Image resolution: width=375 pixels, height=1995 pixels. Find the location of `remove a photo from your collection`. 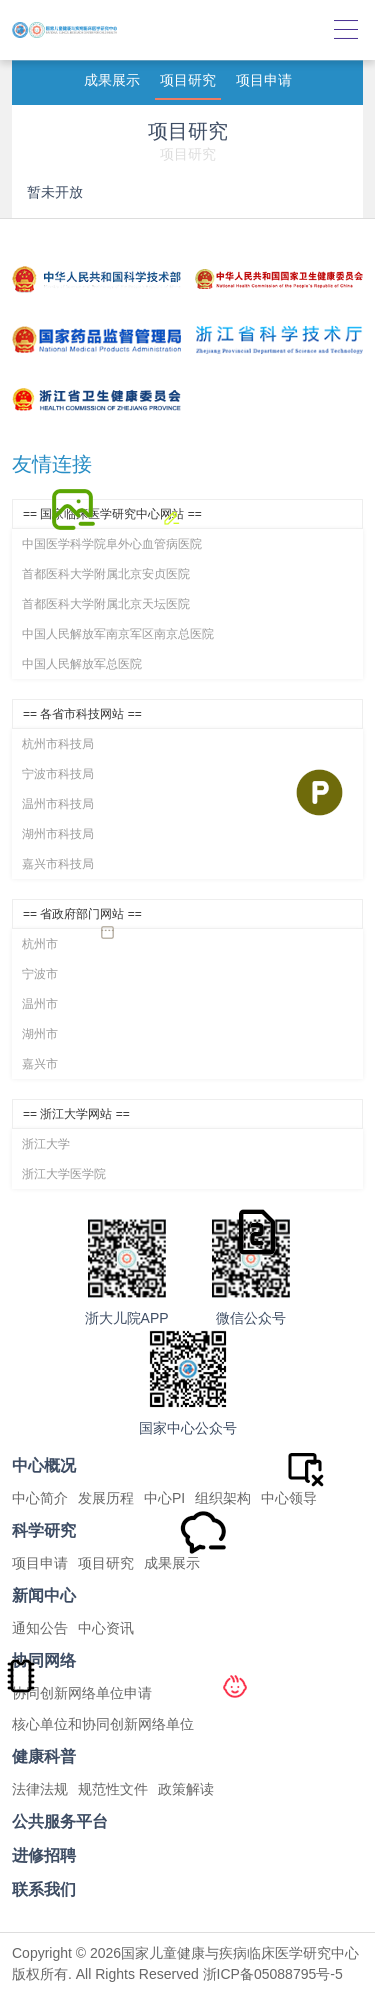

remove a photo from your collection is located at coordinates (72, 509).